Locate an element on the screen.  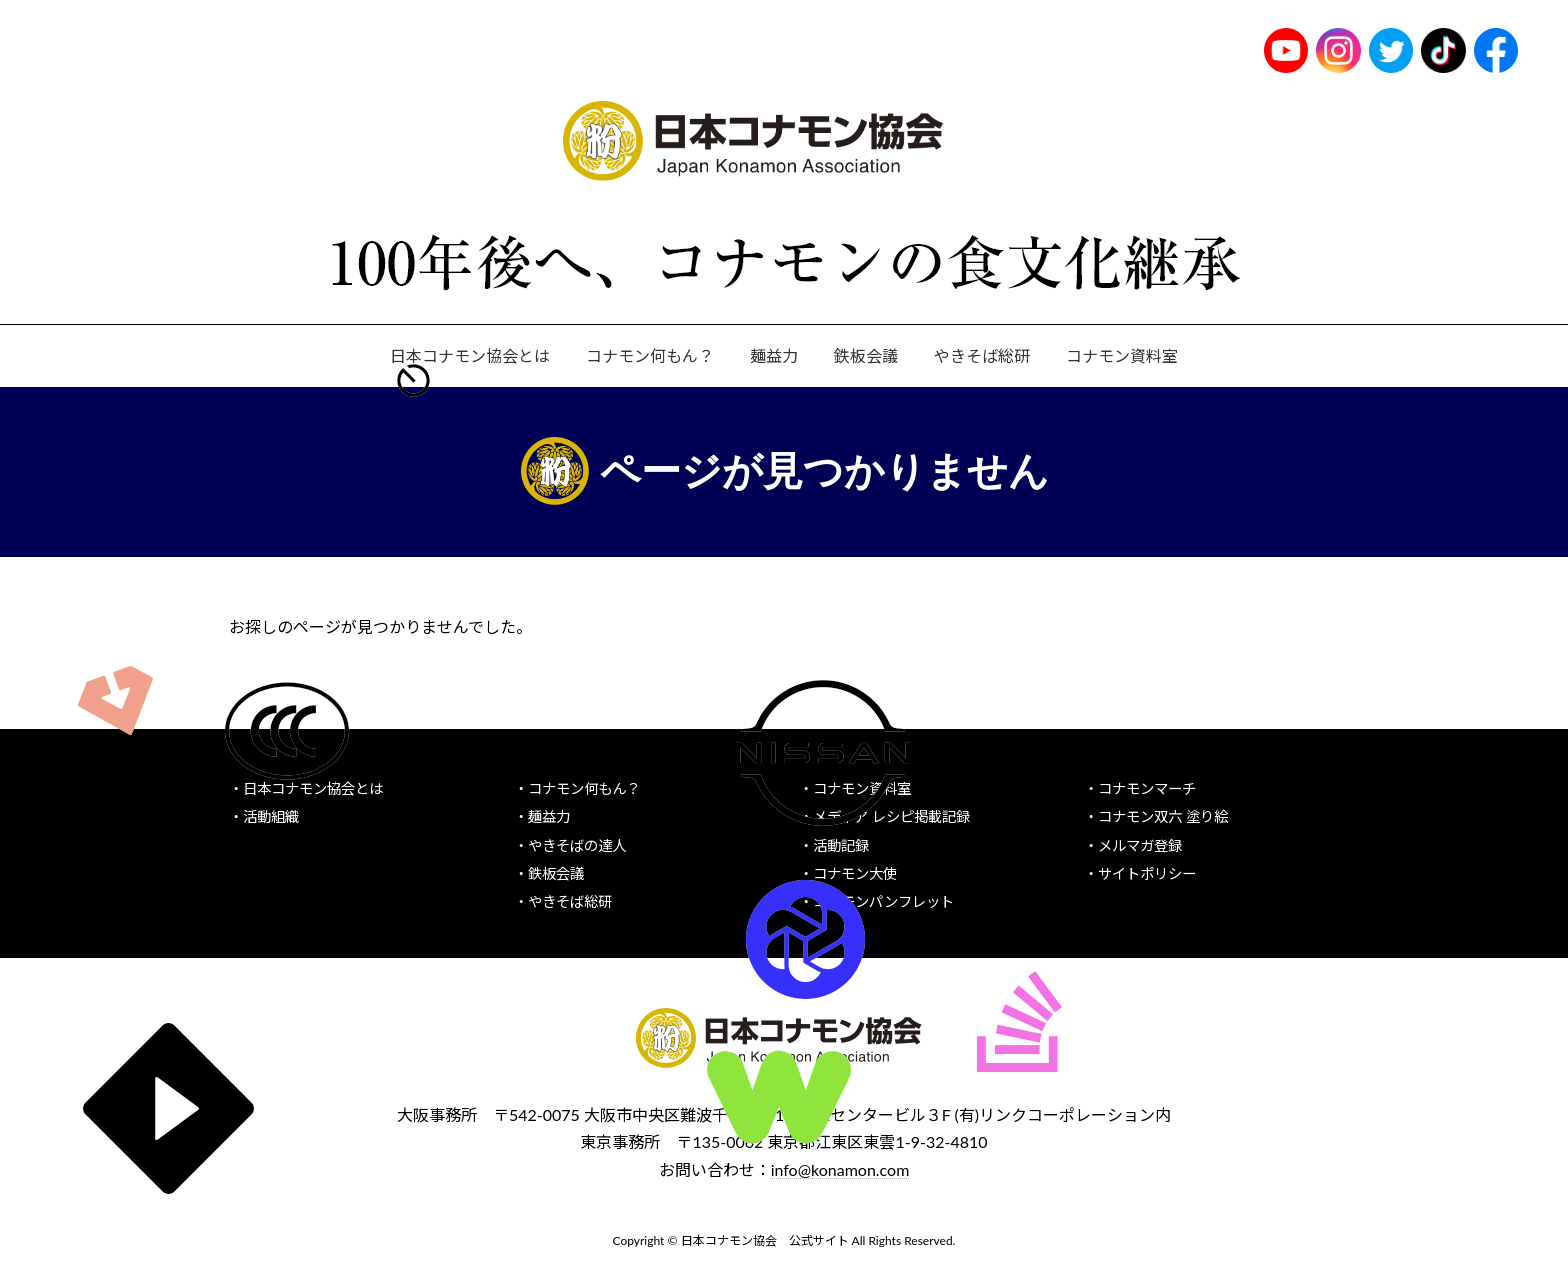
open webtrees genealogy application is located at coordinates (779, 1097).